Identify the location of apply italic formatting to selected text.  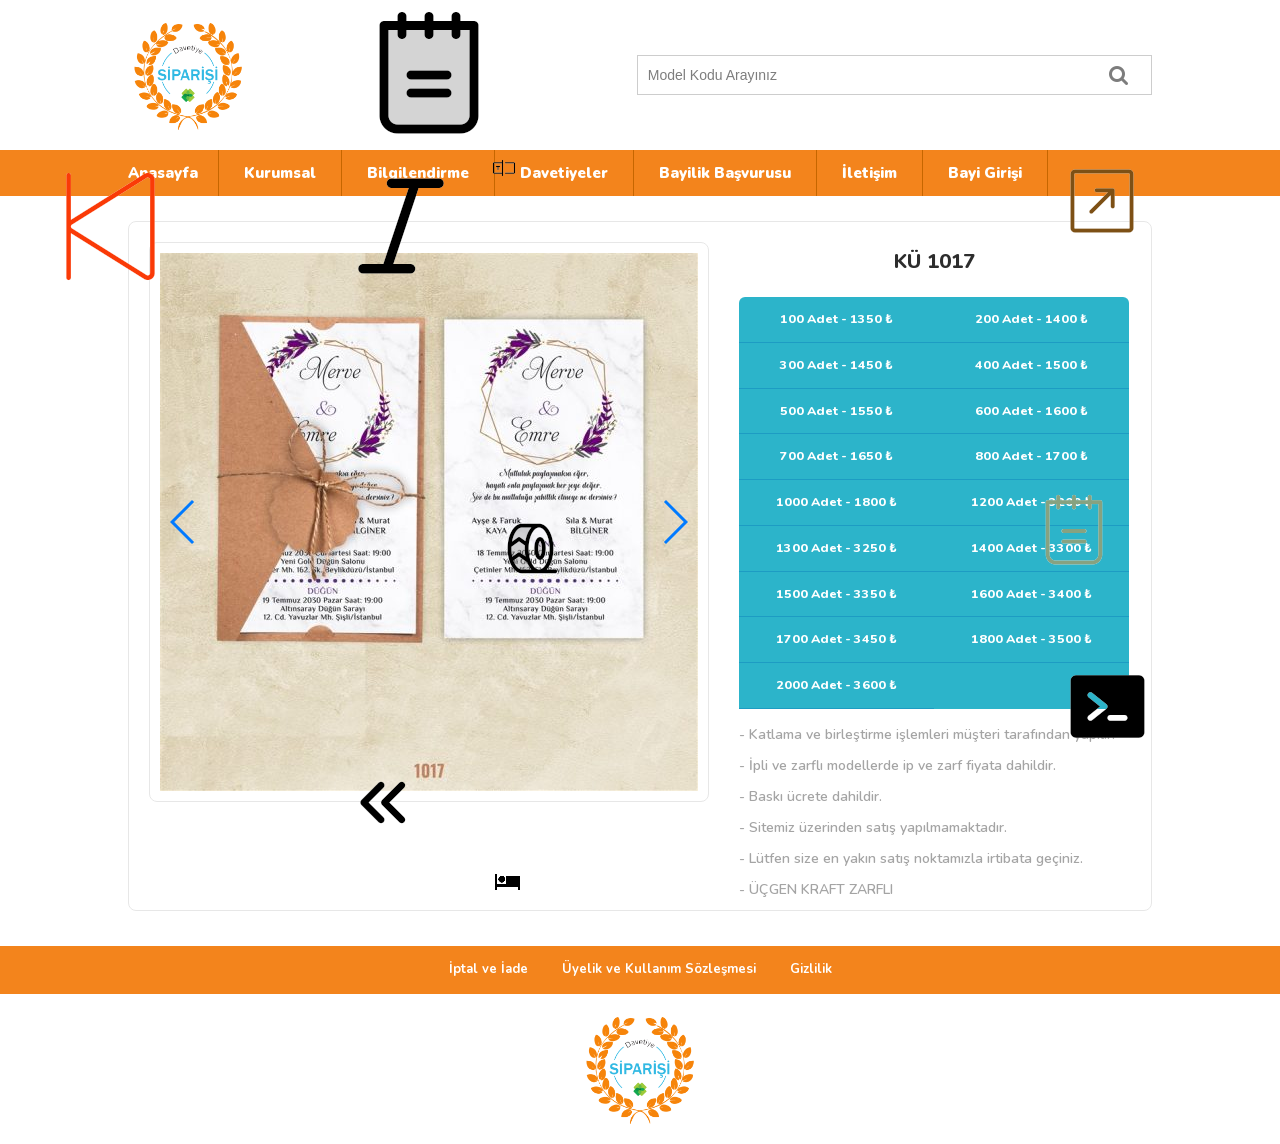
(401, 226).